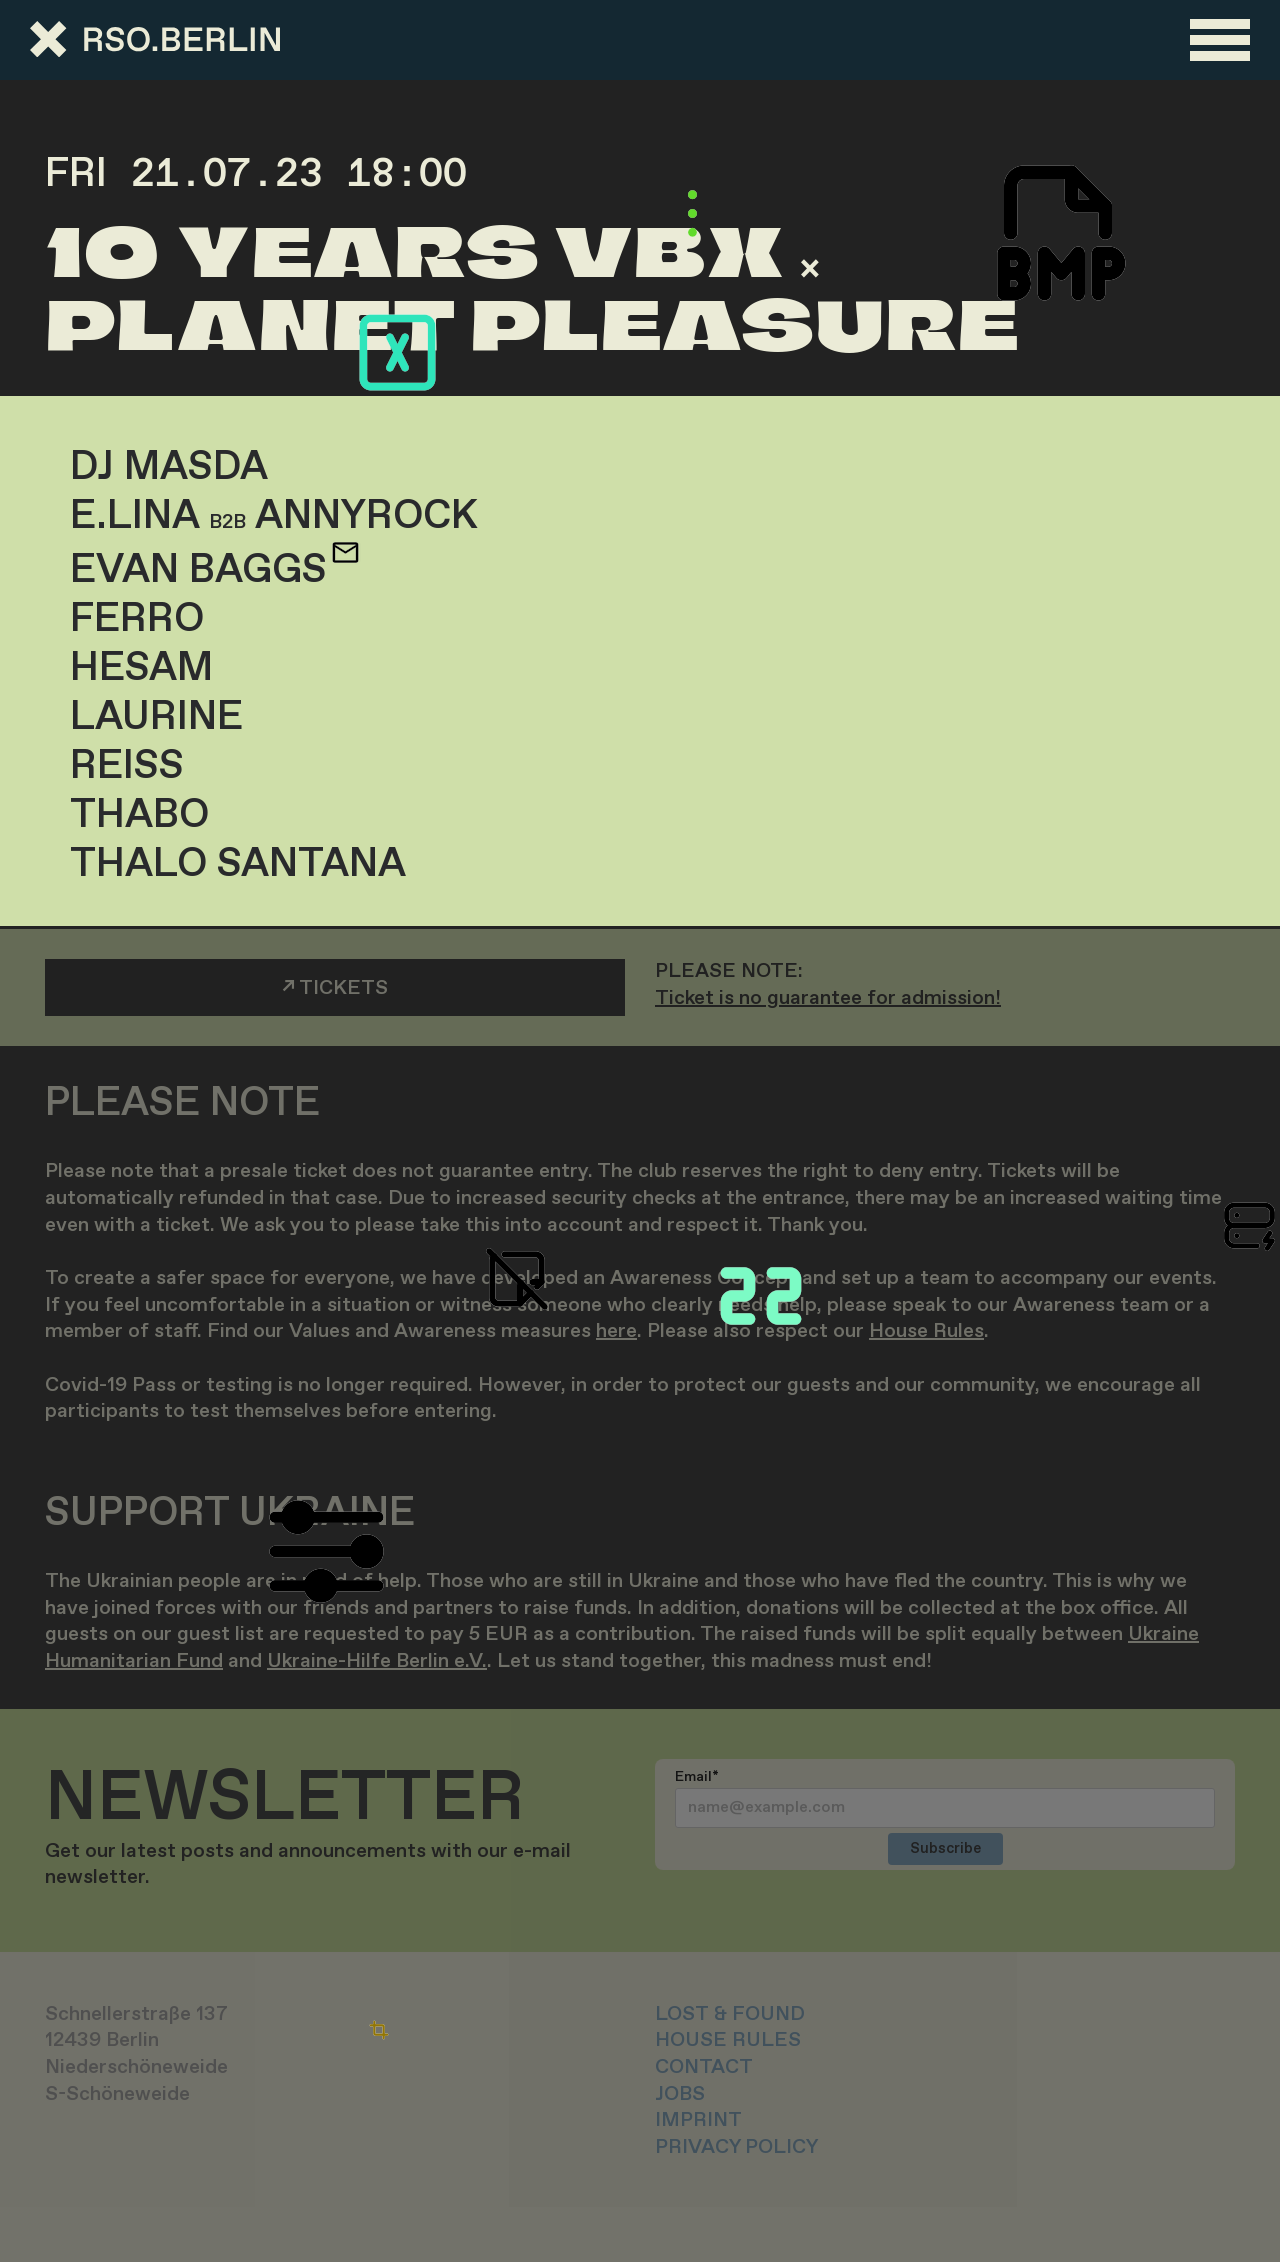 This screenshot has width=1280, height=2262. What do you see at coordinates (397, 352) in the screenshot?
I see `close or dismiss a dialog box` at bounding box center [397, 352].